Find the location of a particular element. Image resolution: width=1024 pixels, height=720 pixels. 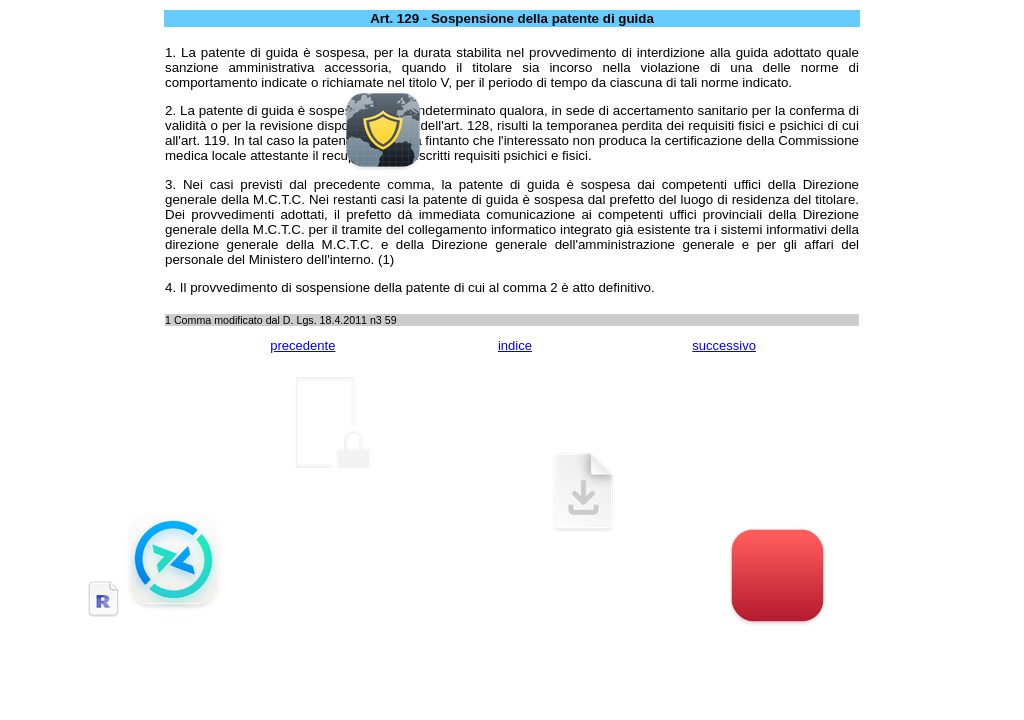

open vpn settings and preferences is located at coordinates (383, 130).